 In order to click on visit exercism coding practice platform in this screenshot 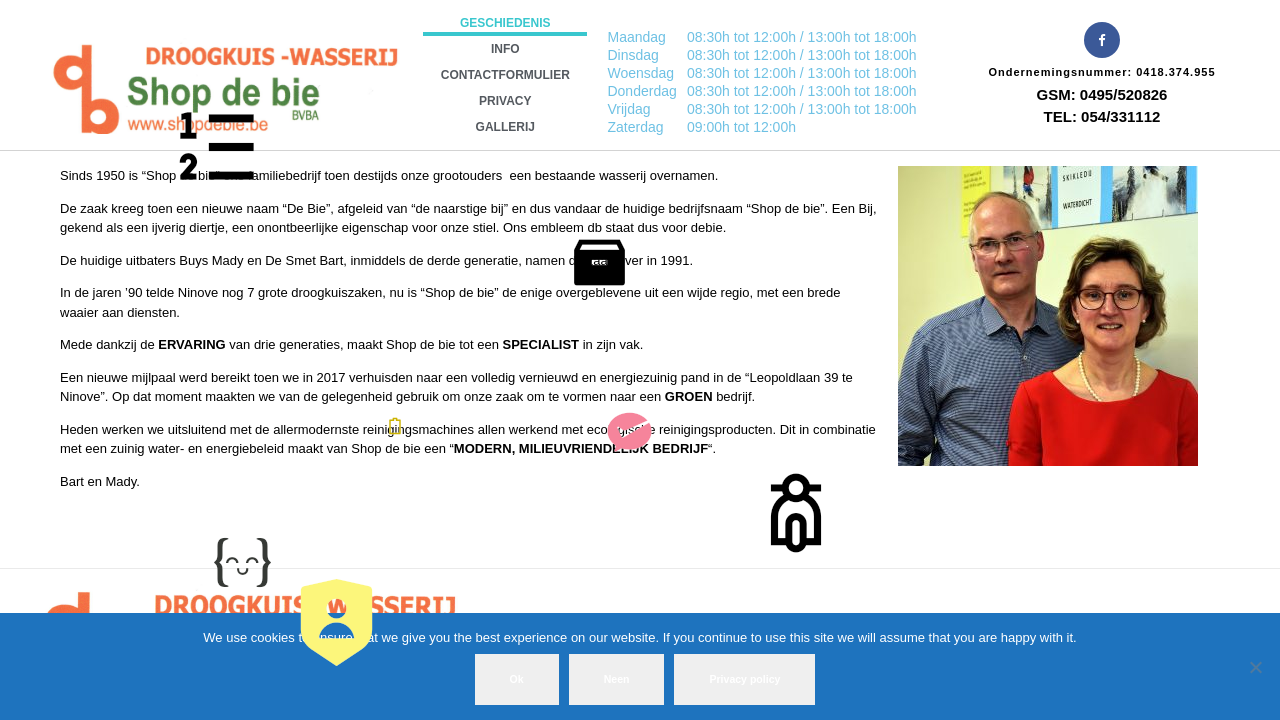, I will do `click(242, 562)`.